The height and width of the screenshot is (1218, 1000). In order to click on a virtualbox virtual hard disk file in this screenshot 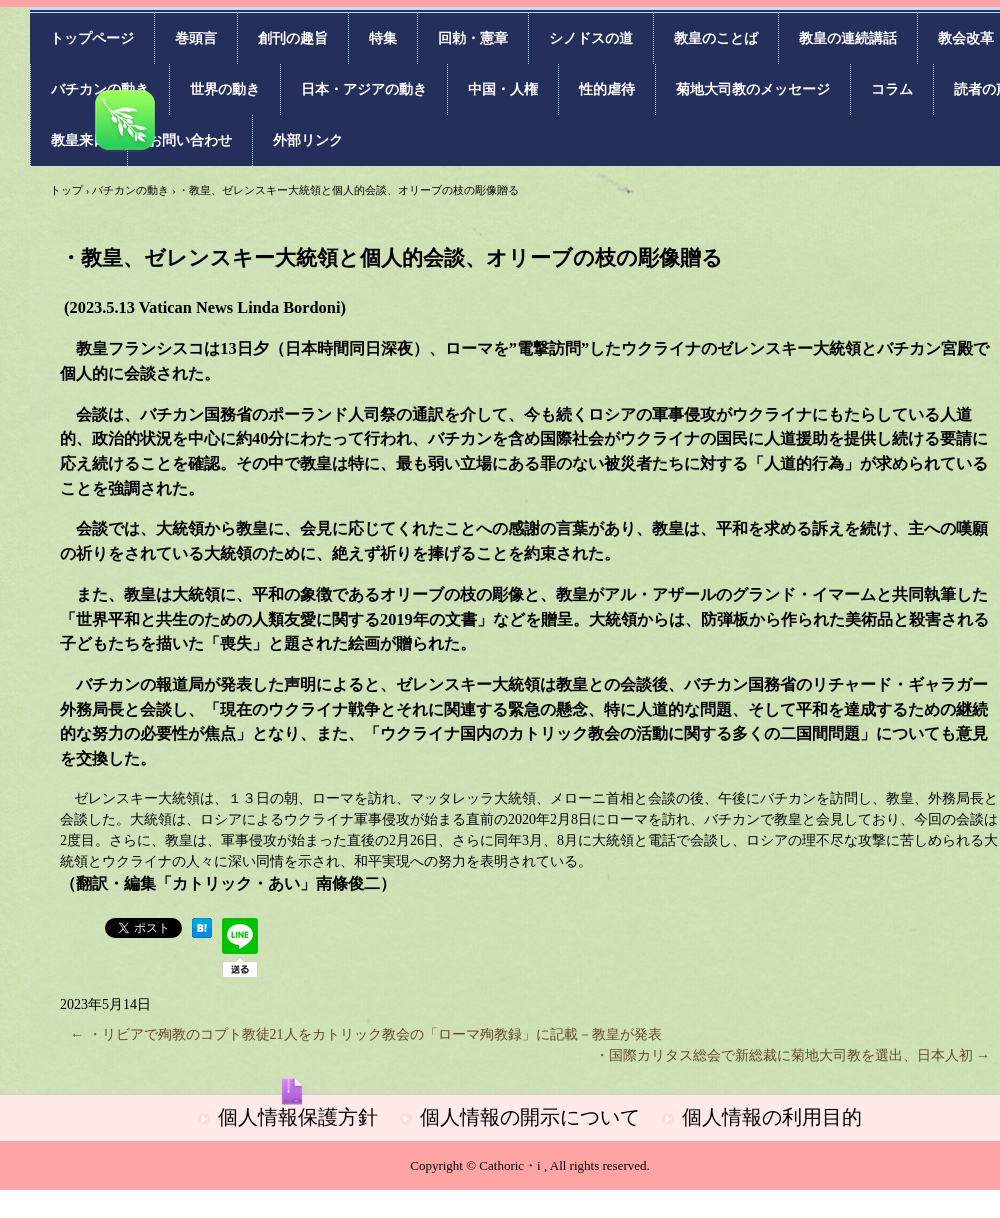, I will do `click(292, 1092)`.